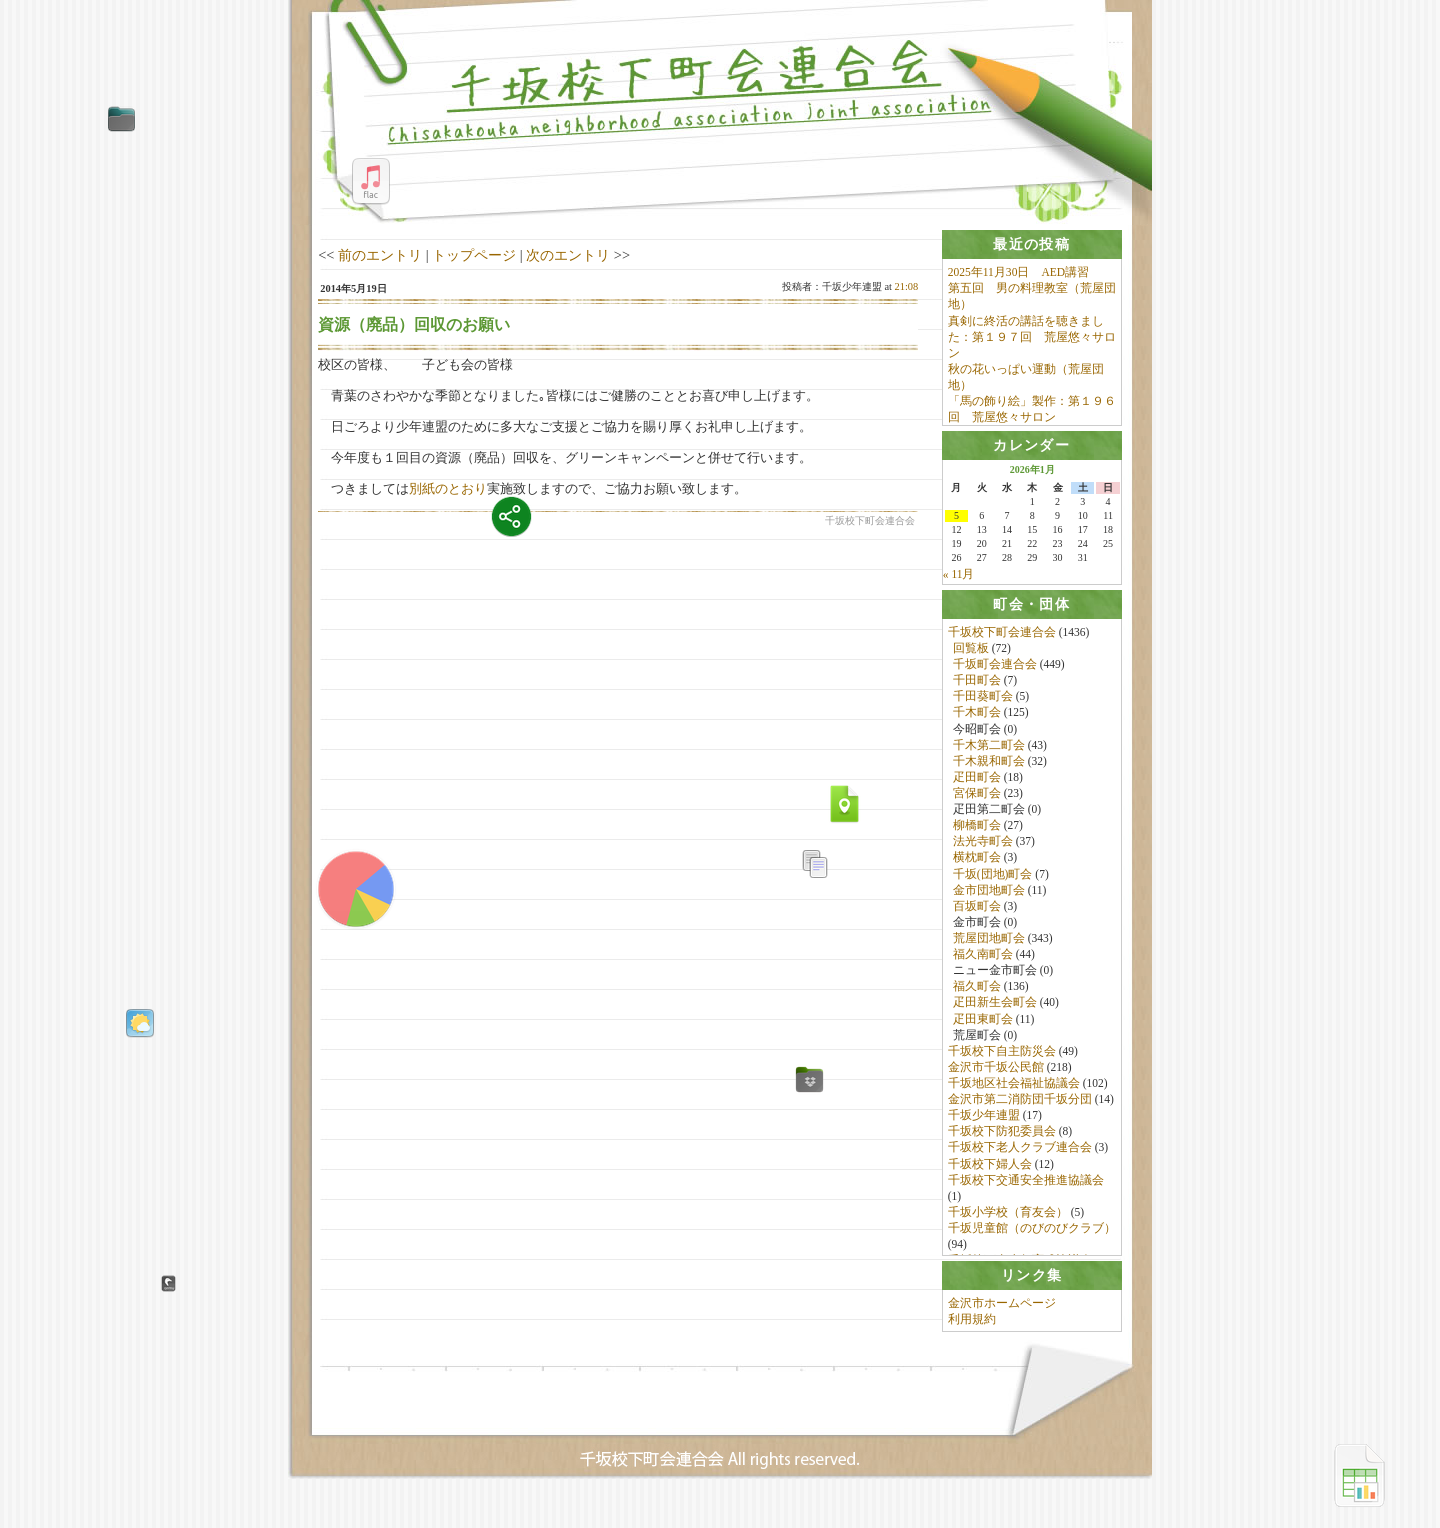 This screenshot has width=1440, height=1528. I want to click on qemu virtual disk image file, so click(168, 1283).